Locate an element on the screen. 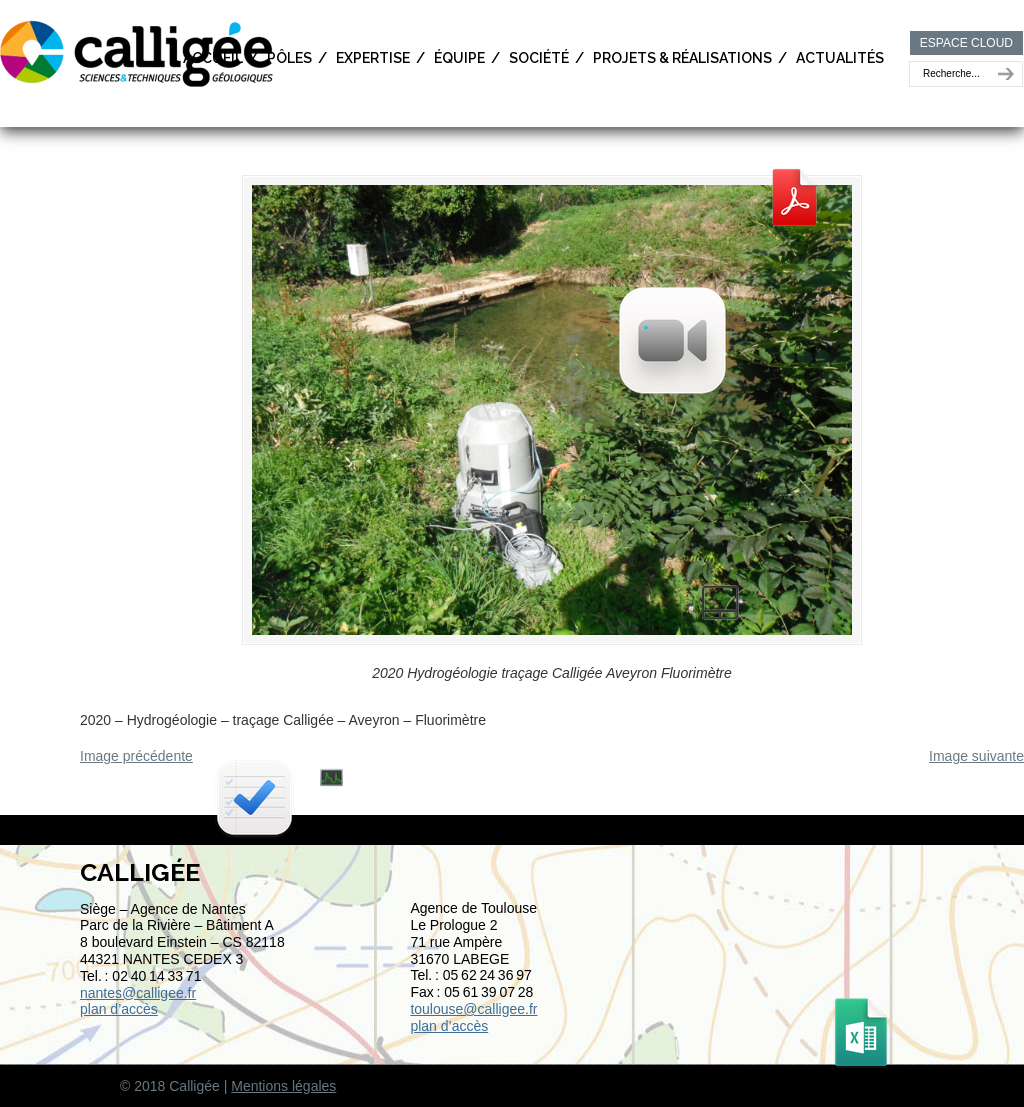 Image resolution: width=1024 pixels, height=1107 pixels. open a PDF document is located at coordinates (794, 198).